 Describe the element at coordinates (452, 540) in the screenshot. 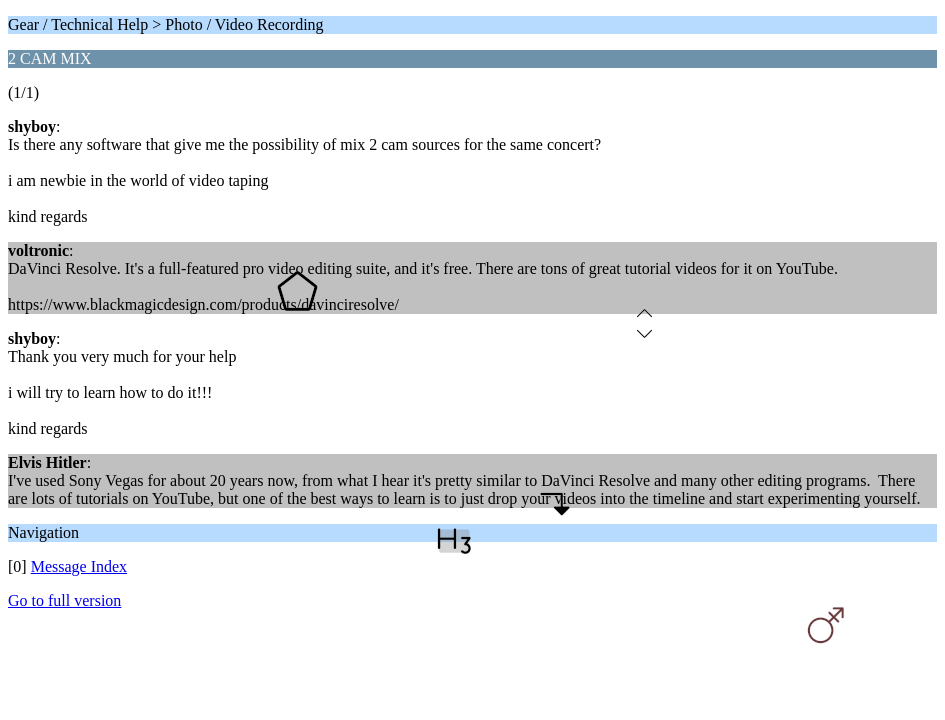

I see `format text as heading level 3` at that location.